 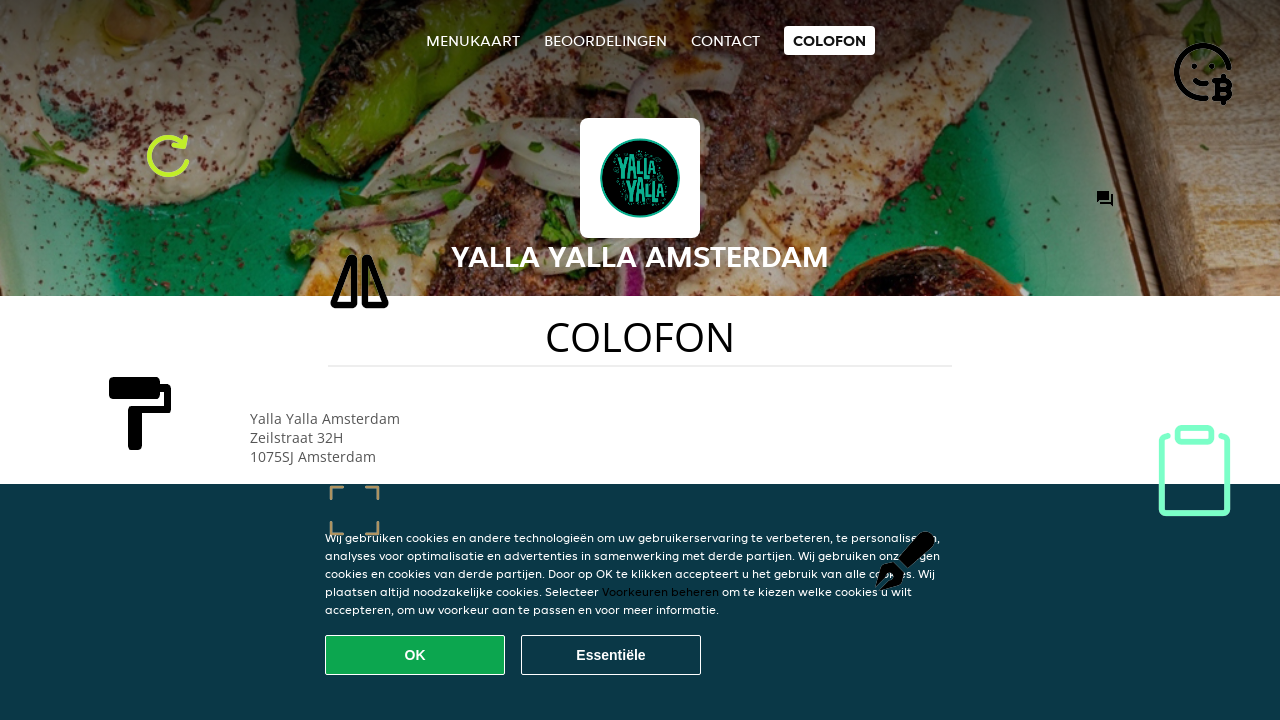 What do you see at coordinates (354, 510) in the screenshot?
I see `expand to fullscreen mode` at bounding box center [354, 510].